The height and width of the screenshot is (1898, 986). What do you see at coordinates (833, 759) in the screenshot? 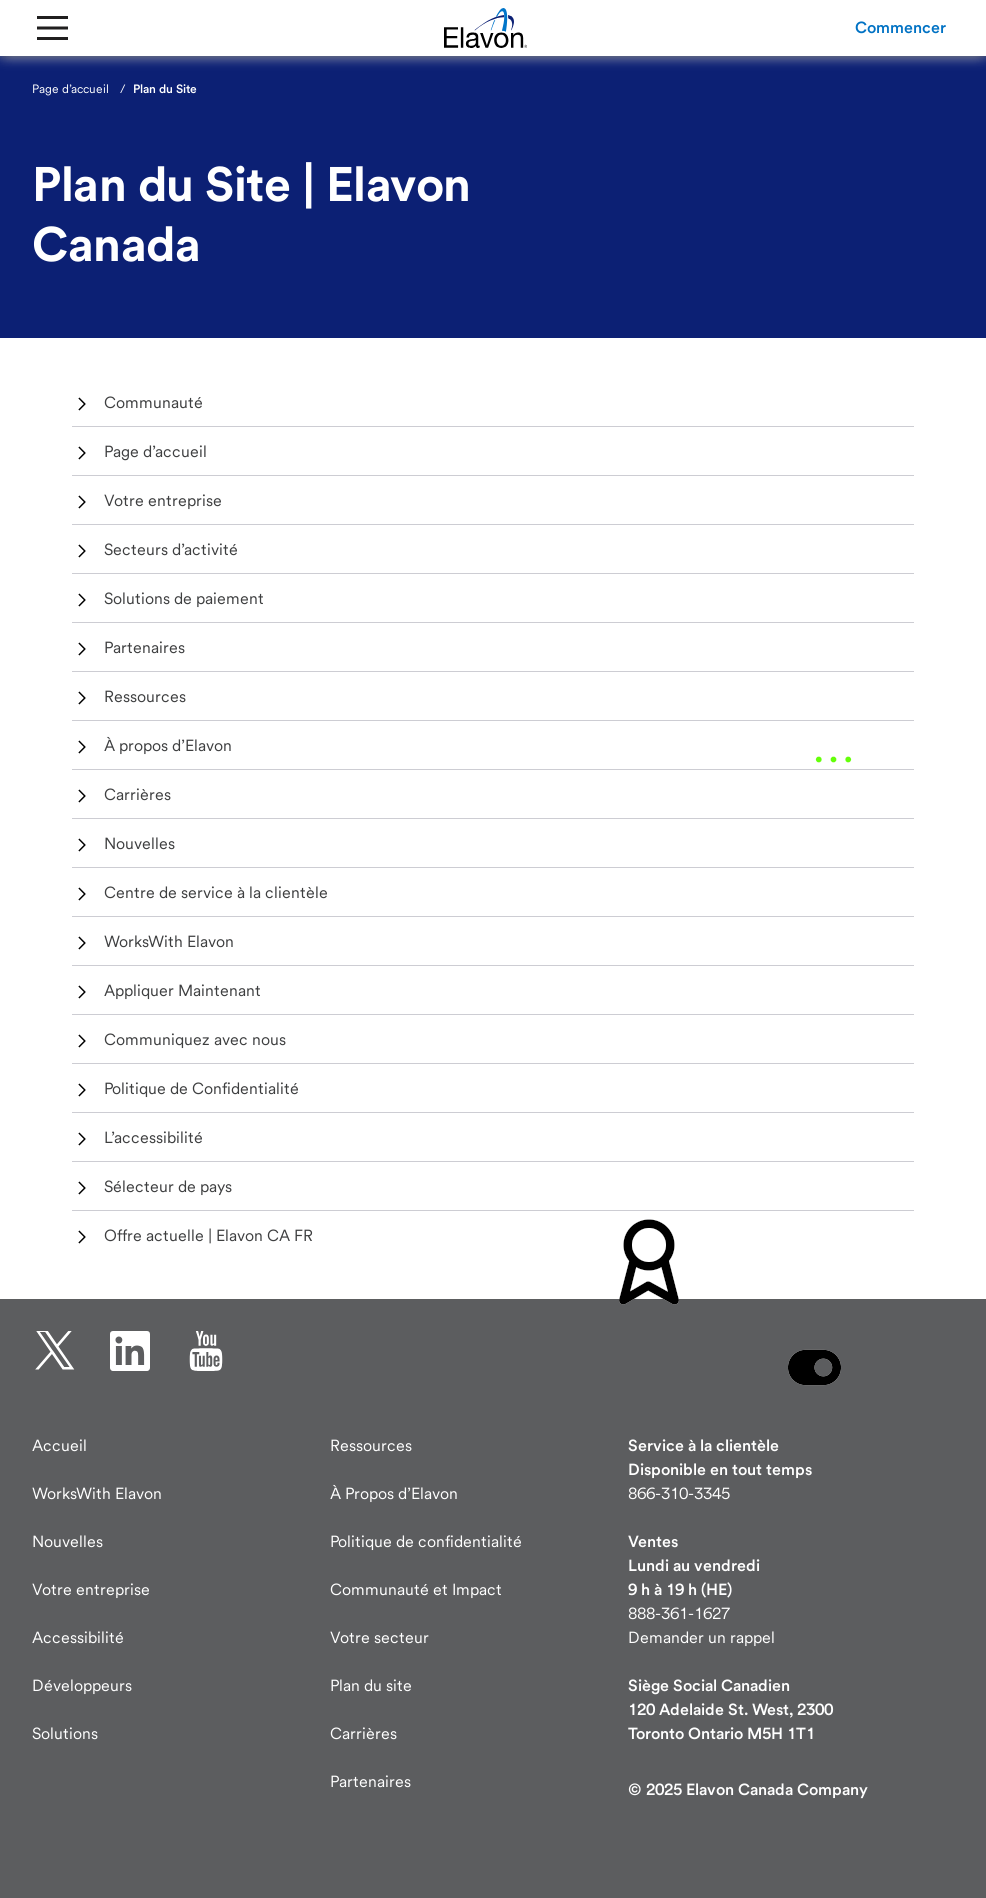
I see `access more options or actions` at bounding box center [833, 759].